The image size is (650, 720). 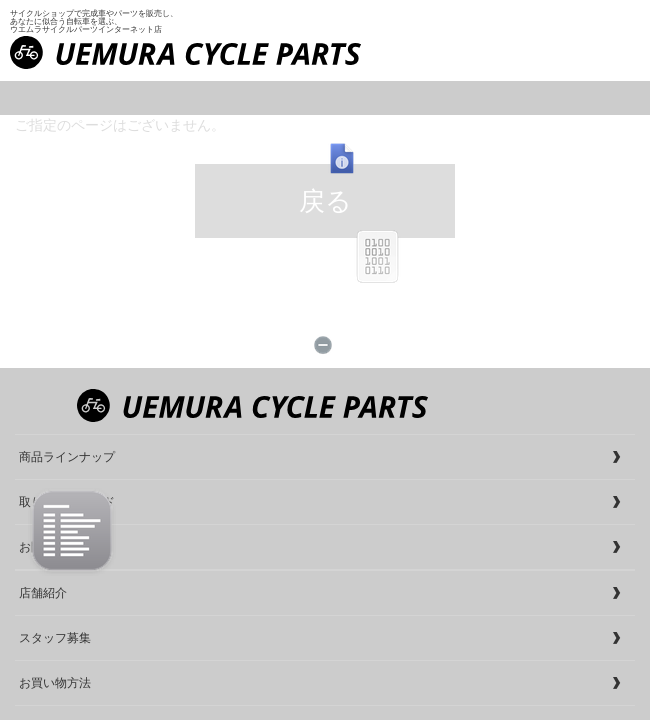 What do you see at coordinates (72, 532) in the screenshot?
I see `access log preferences or settings` at bounding box center [72, 532].